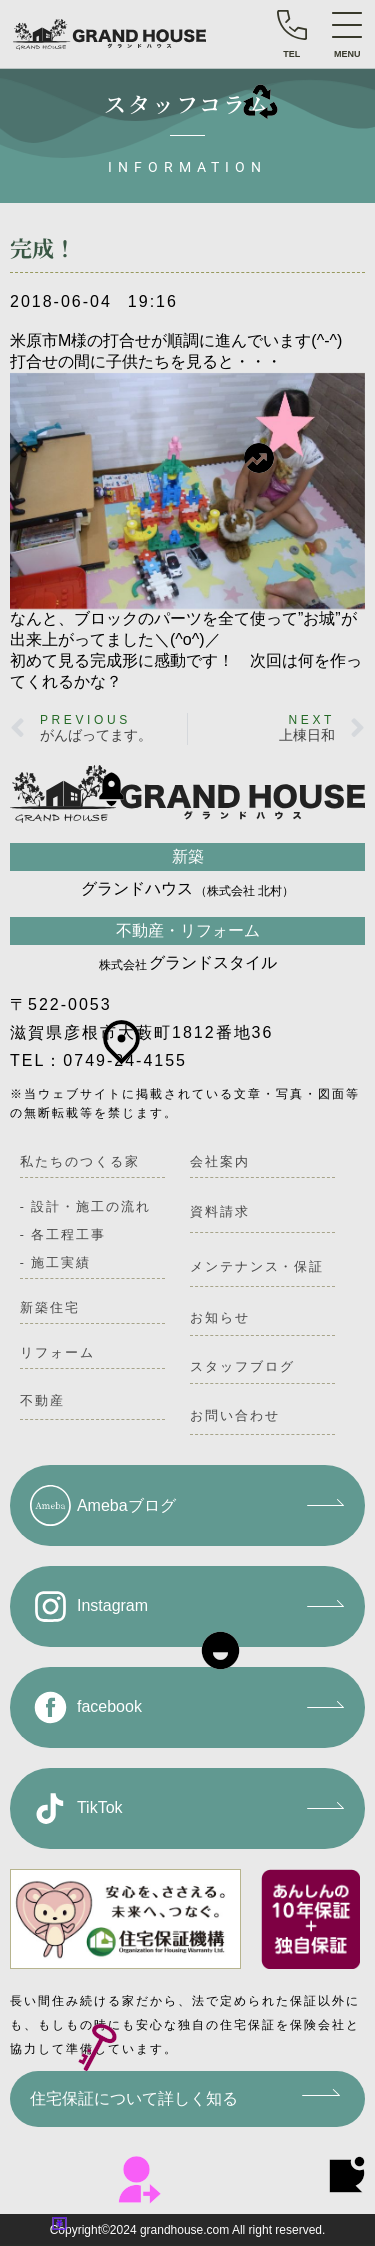 Image resolution: width=375 pixels, height=2246 pixels. What do you see at coordinates (260, 101) in the screenshot?
I see `indicates recyclable item or material` at bounding box center [260, 101].